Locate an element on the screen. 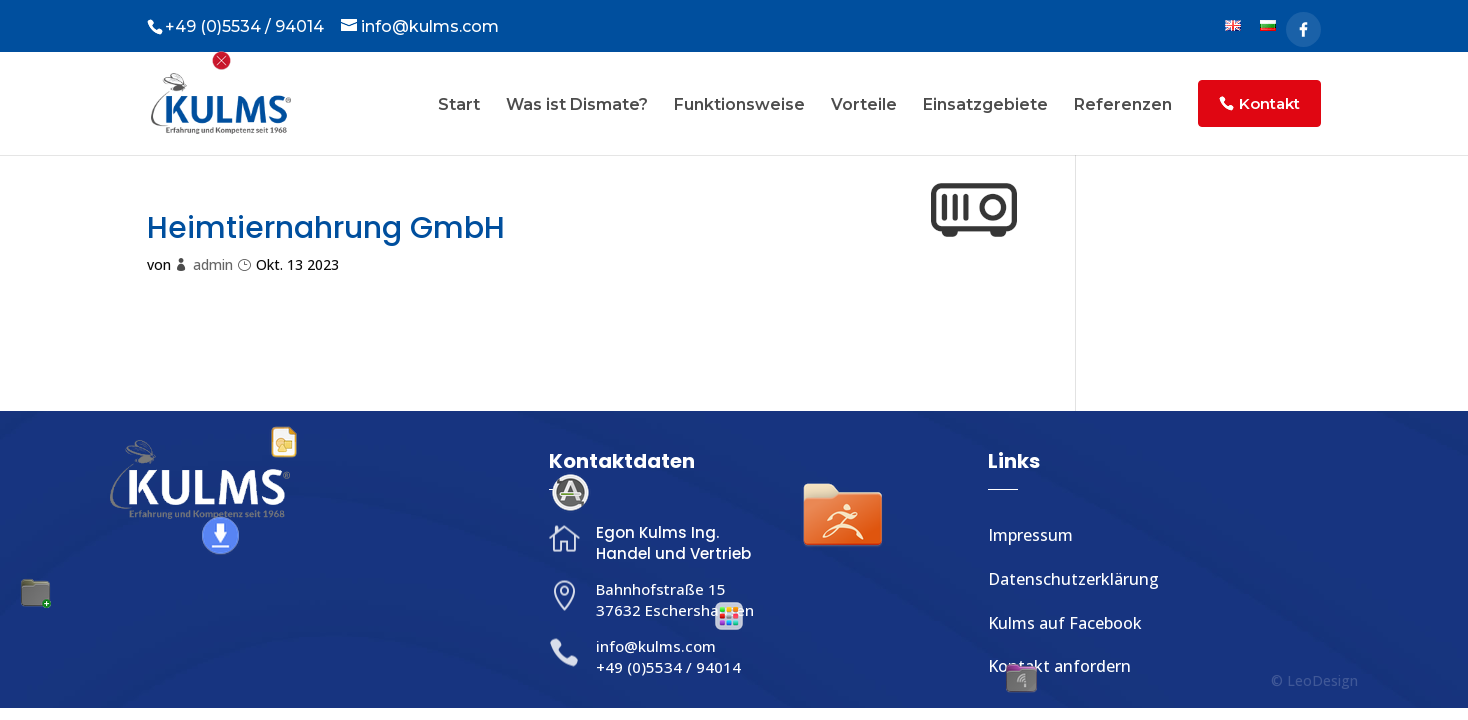 Image resolution: width=1468 pixels, height=720 pixels. check for available software updates is located at coordinates (570, 492).